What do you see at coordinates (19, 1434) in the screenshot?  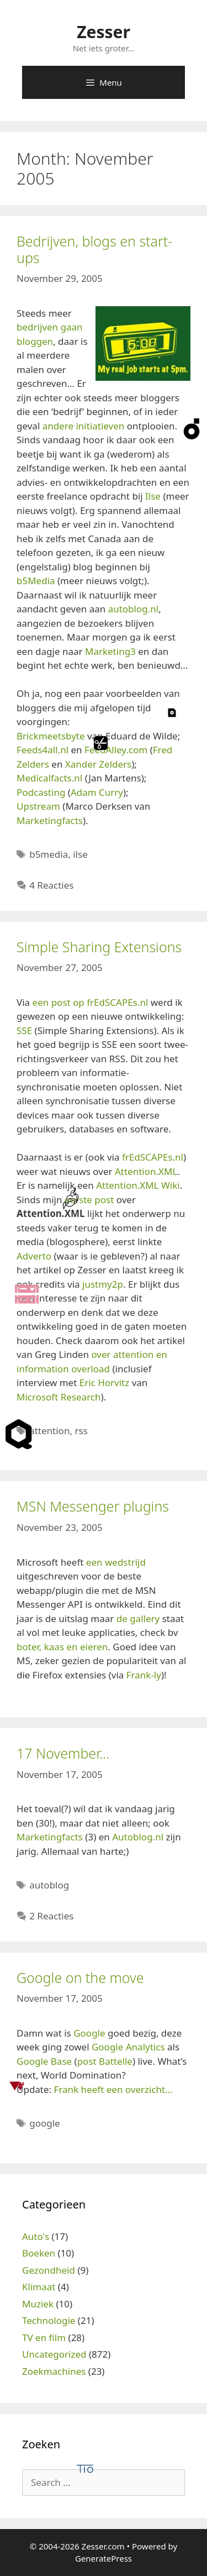 I see `qubes os logo` at bounding box center [19, 1434].